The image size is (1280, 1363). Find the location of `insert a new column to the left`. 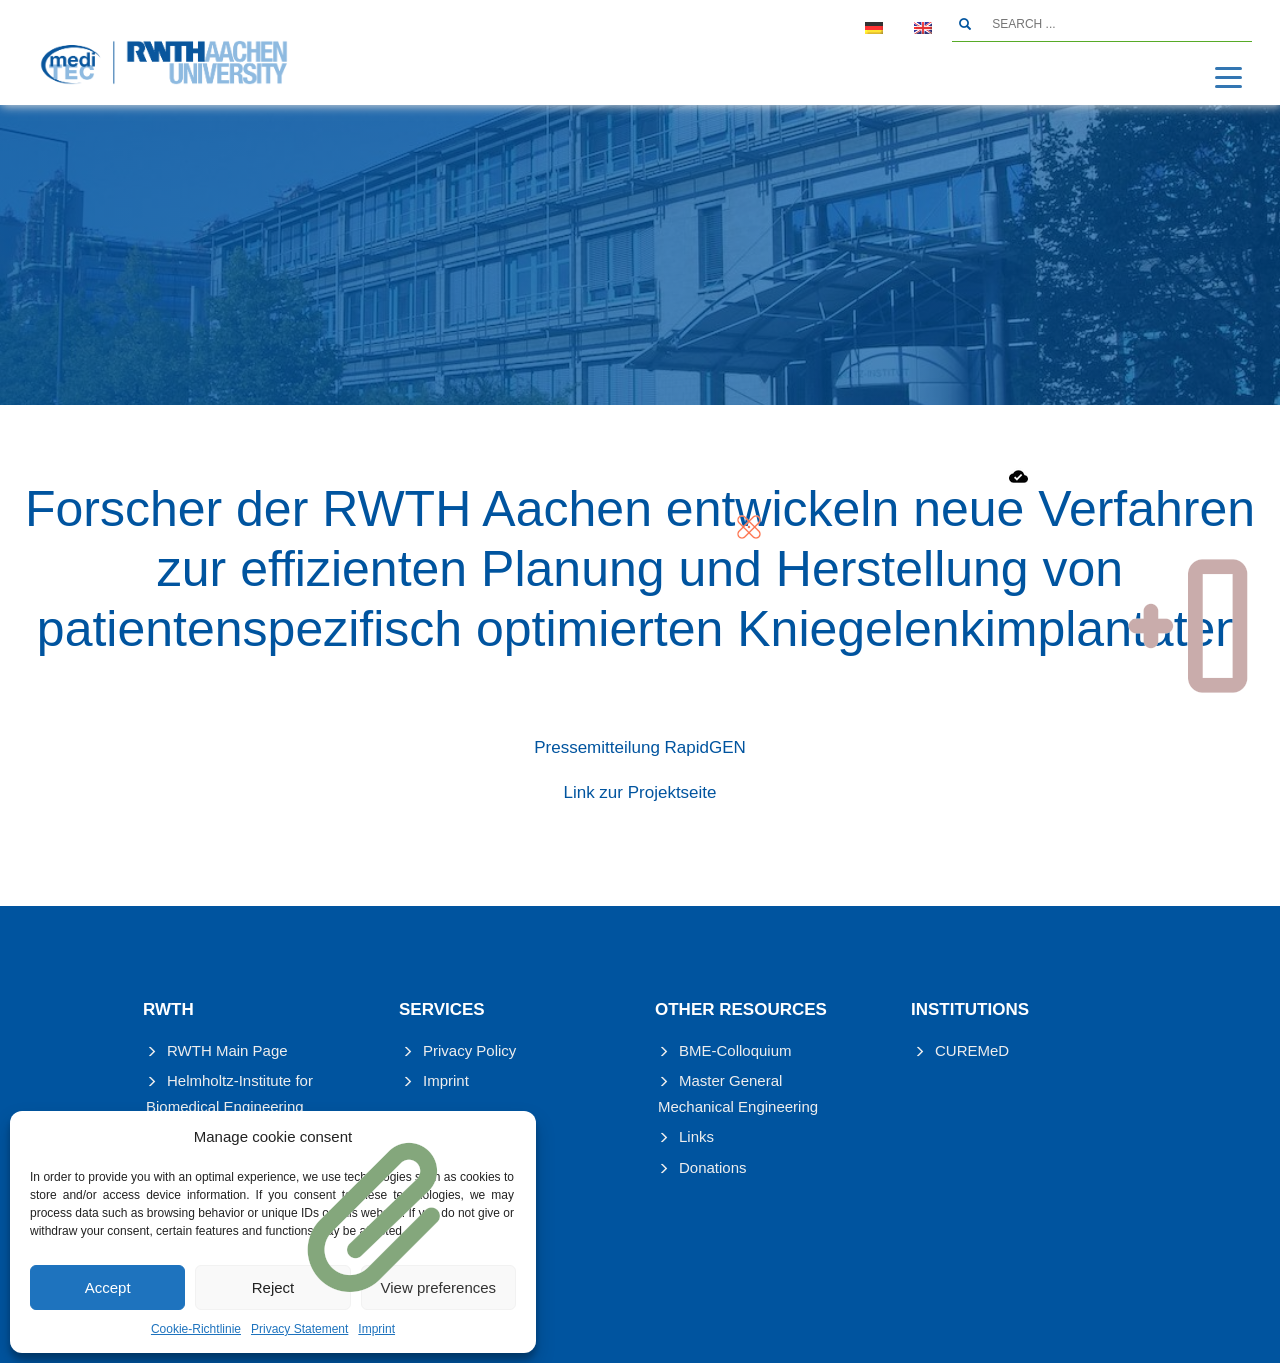

insert a new column to the left is located at coordinates (1188, 626).